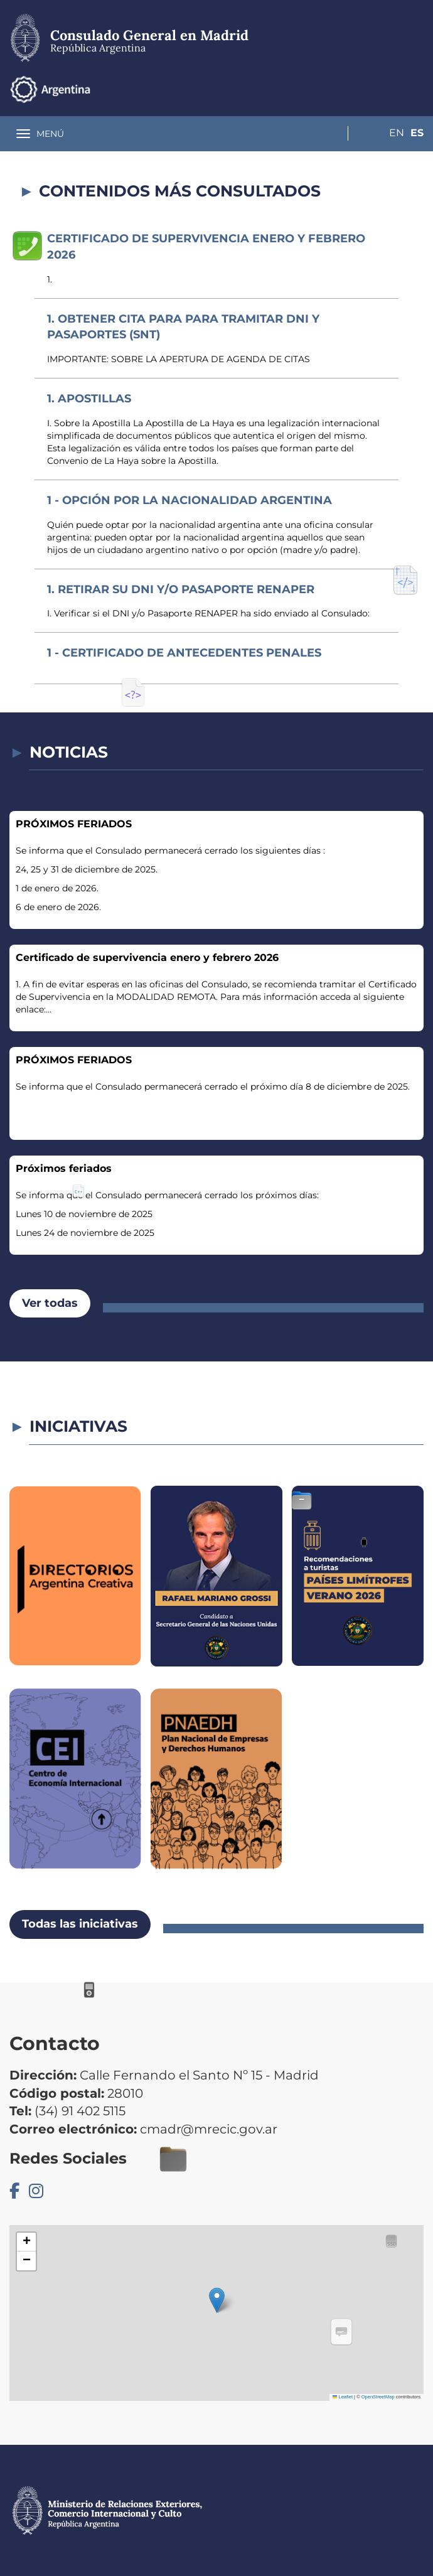  What do you see at coordinates (341, 2332) in the screenshot?
I see `a microdvd subtitle file` at bounding box center [341, 2332].